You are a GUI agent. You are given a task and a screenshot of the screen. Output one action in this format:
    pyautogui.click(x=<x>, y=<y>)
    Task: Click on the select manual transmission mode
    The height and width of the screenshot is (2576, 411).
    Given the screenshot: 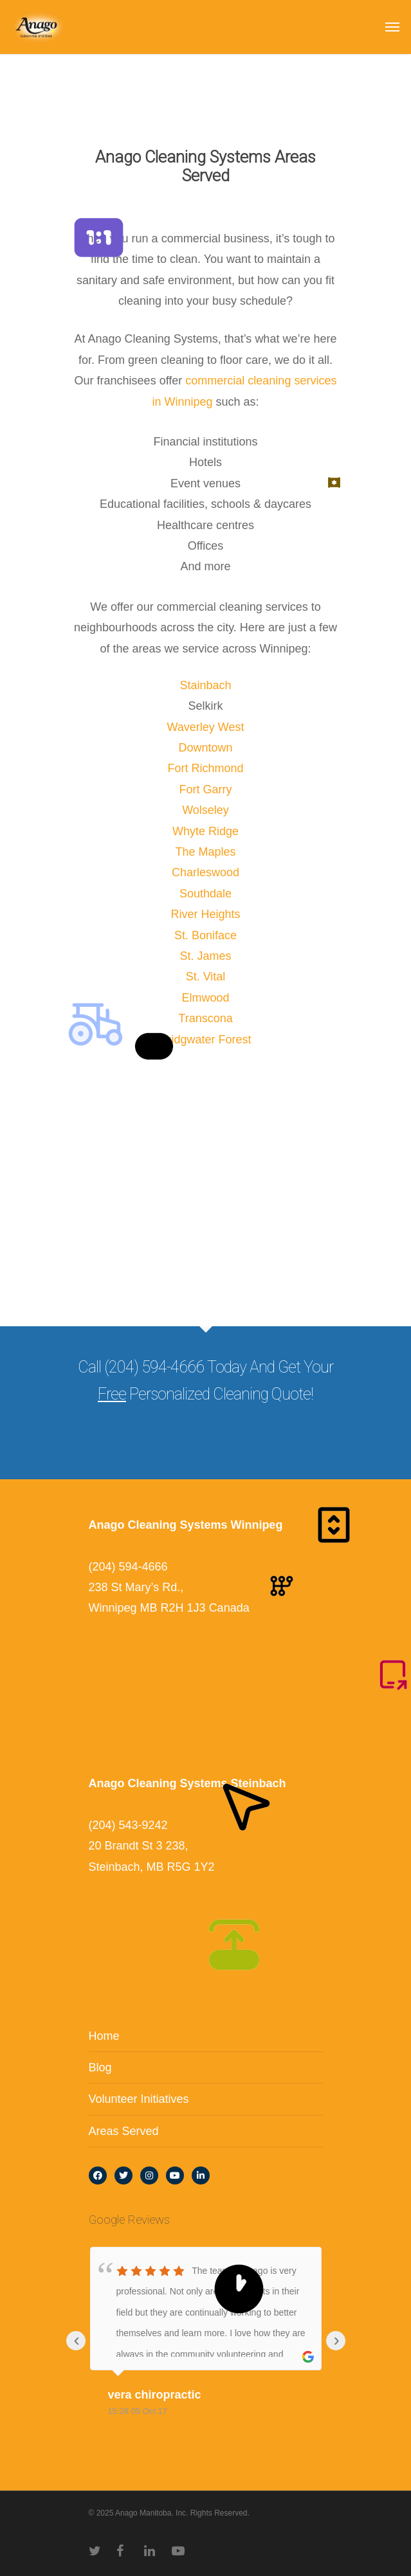 What is the action you would take?
    pyautogui.click(x=282, y=1586)
    